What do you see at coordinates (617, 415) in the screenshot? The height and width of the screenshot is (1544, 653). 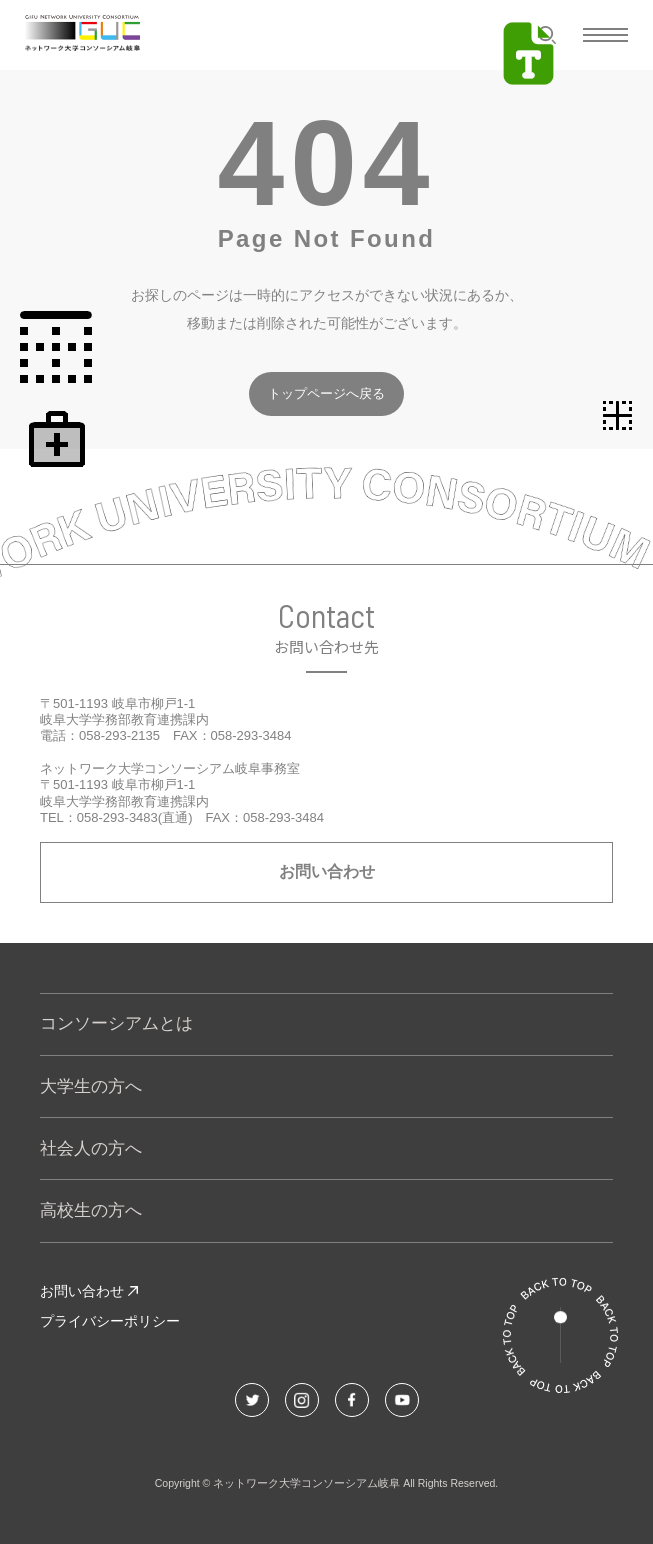 I see `apply inner borders to selected cells` at bounding box center [617, 415].